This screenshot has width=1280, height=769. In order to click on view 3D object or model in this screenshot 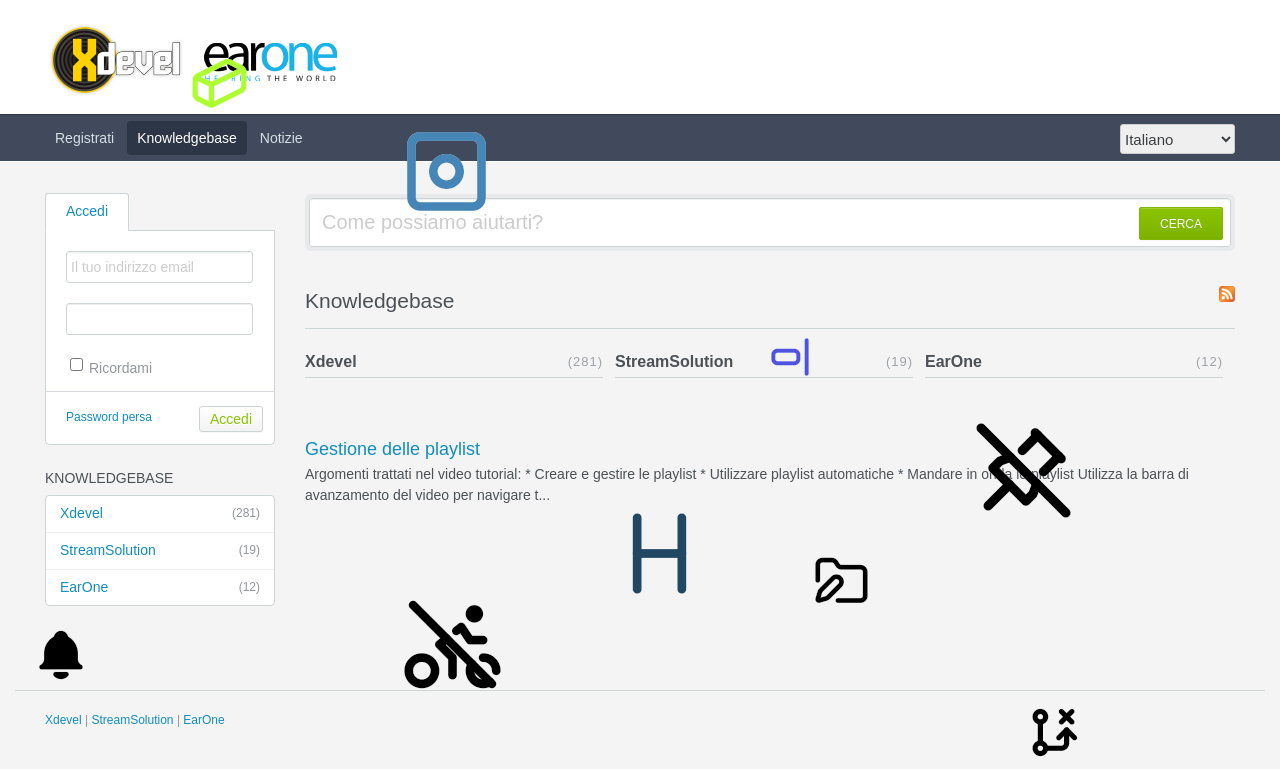, I will do `click(219, 80)`.